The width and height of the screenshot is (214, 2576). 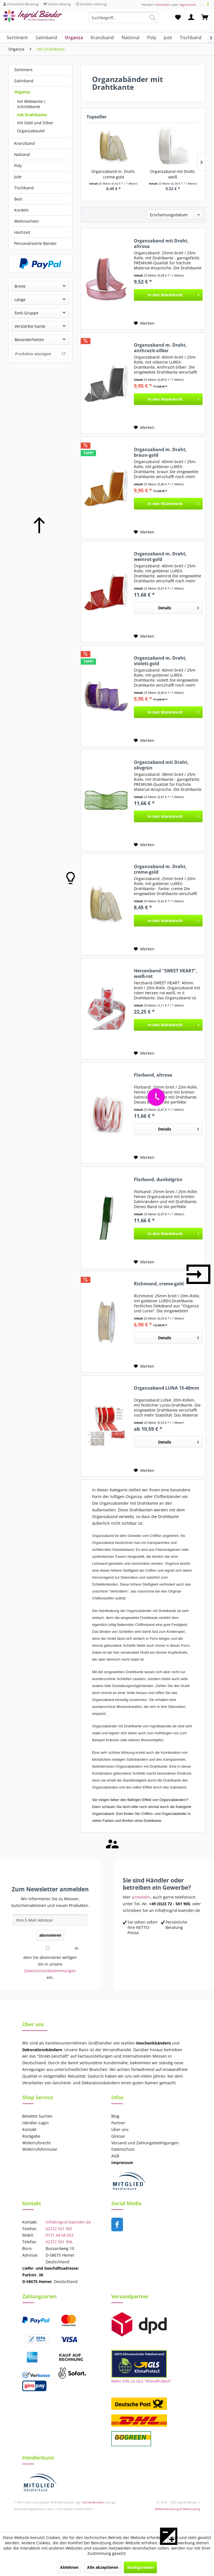 I want to click on view team members or supervised accounts, so click(x=112, y=1844).